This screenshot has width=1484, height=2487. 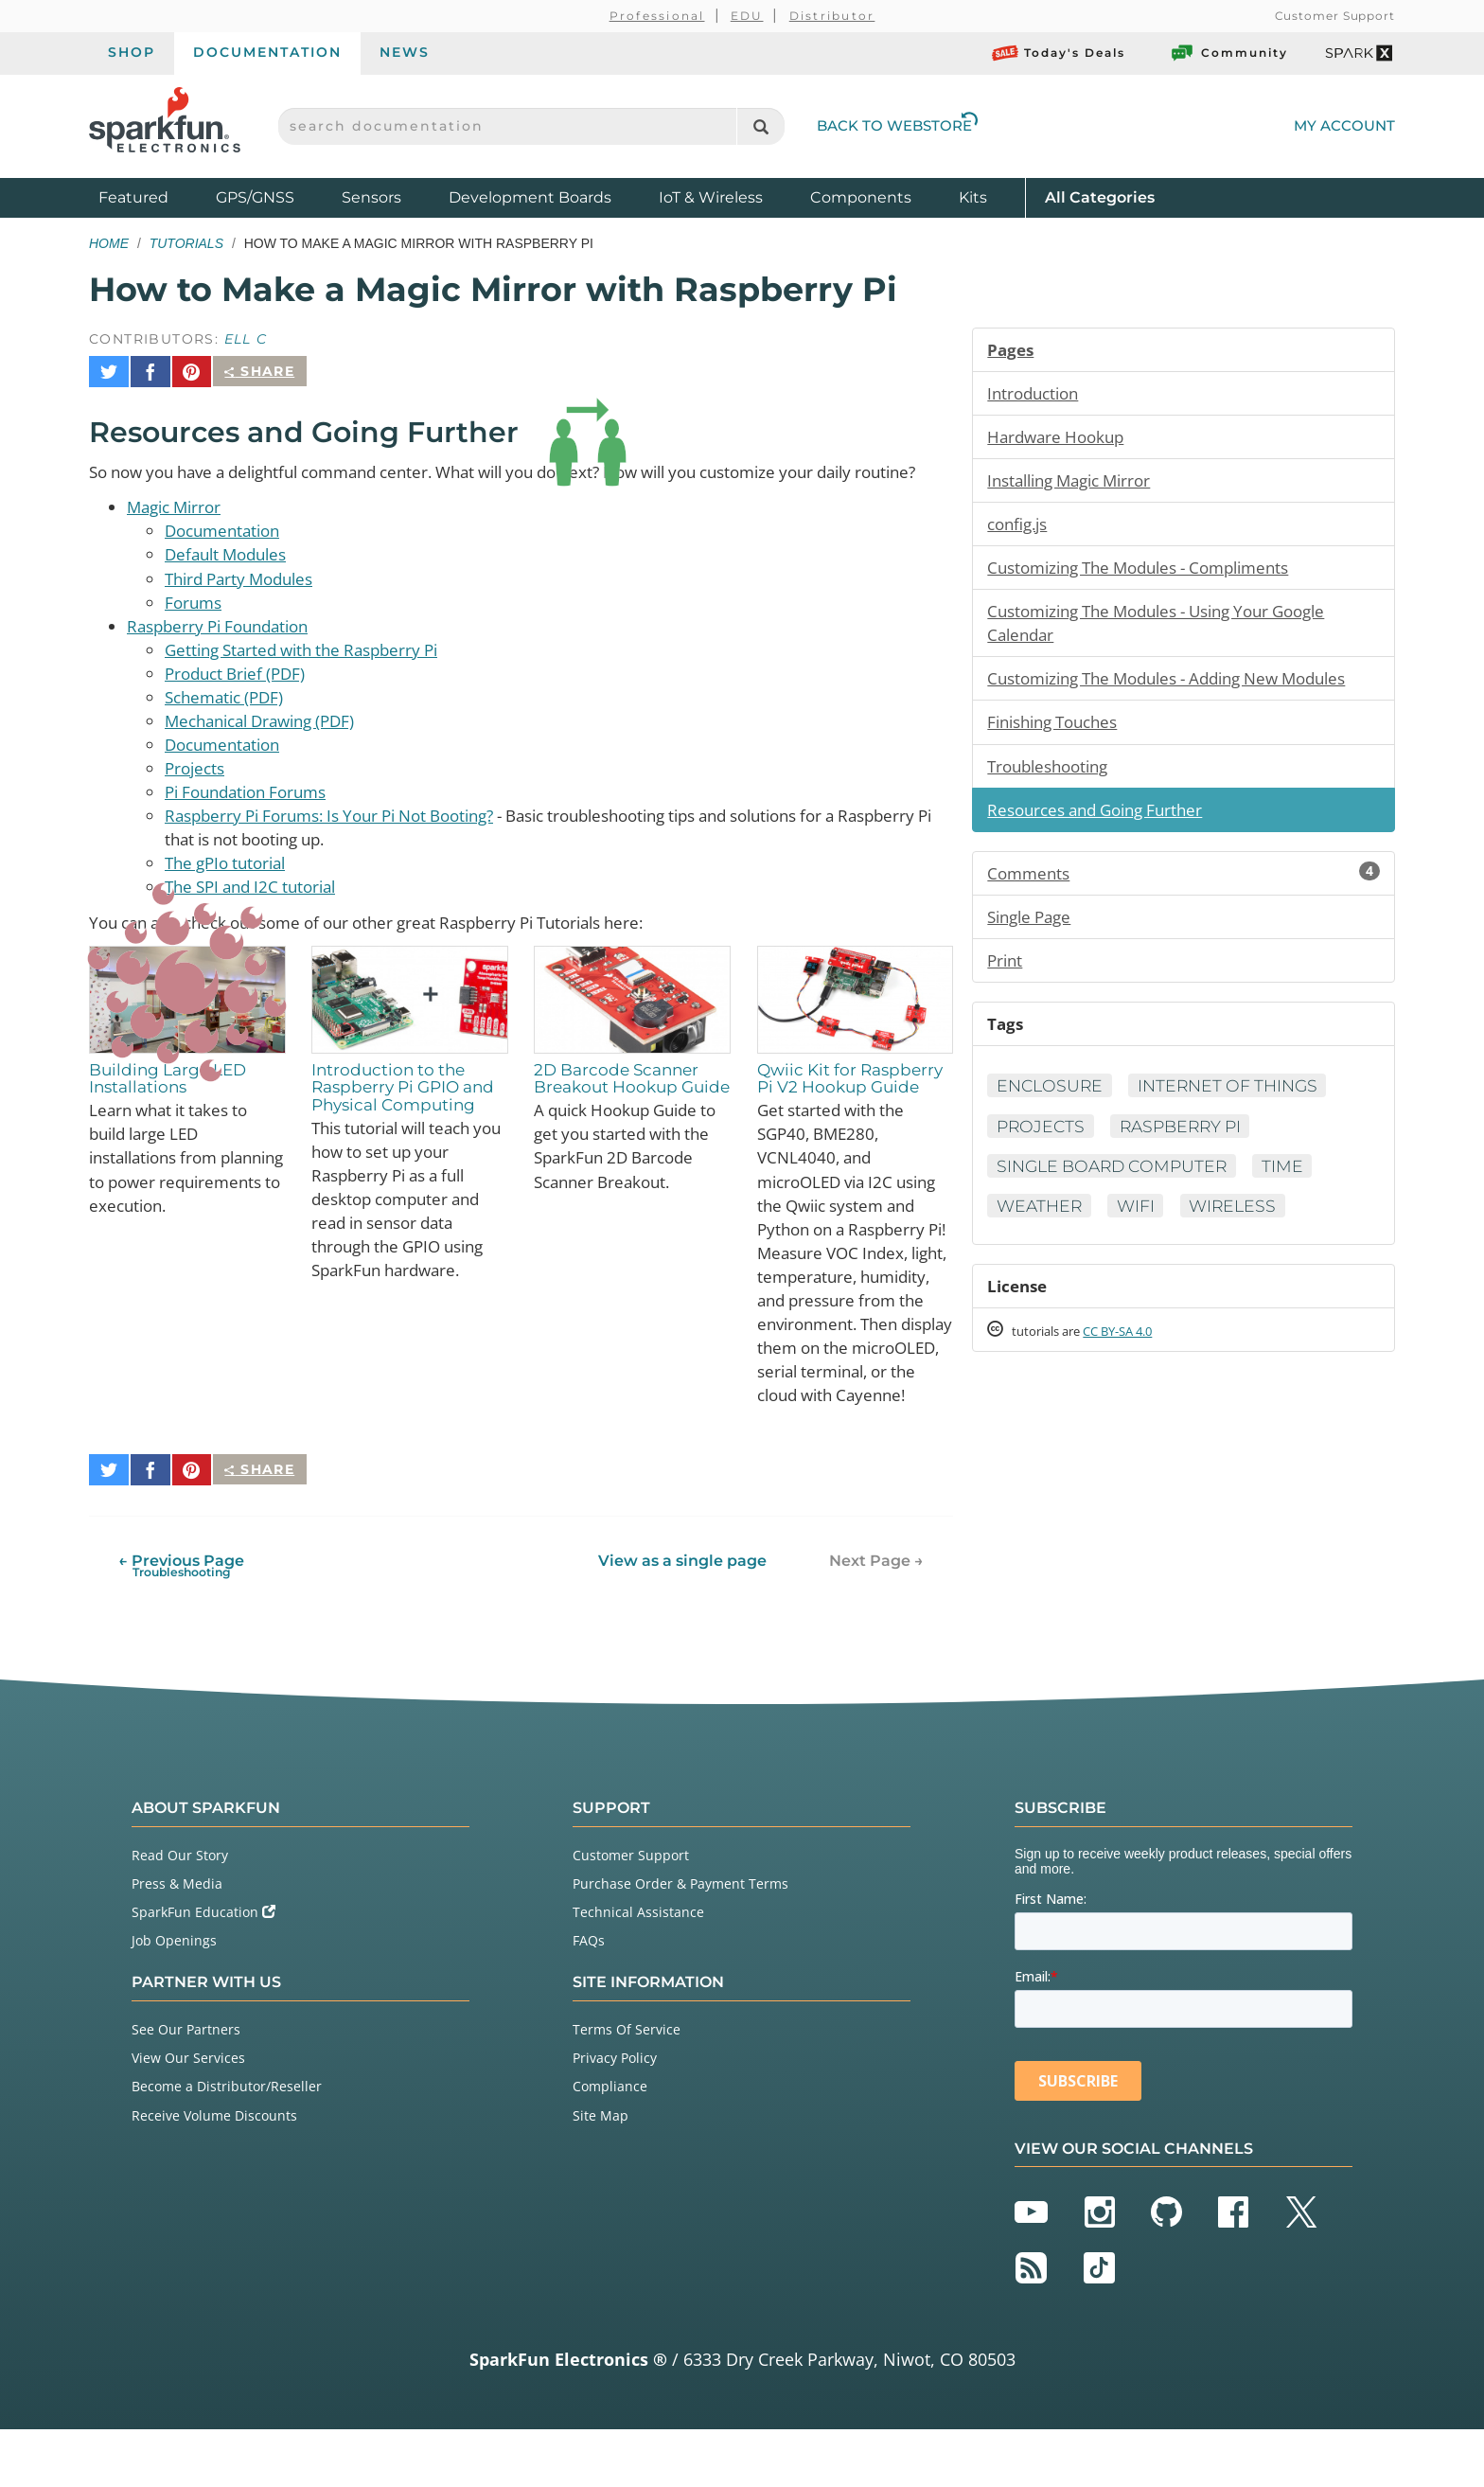 What do you see at coordinates (186, 982) in the screenshot?
I see `decorative pattern or visual effect option` at bounding box center [186, 982].